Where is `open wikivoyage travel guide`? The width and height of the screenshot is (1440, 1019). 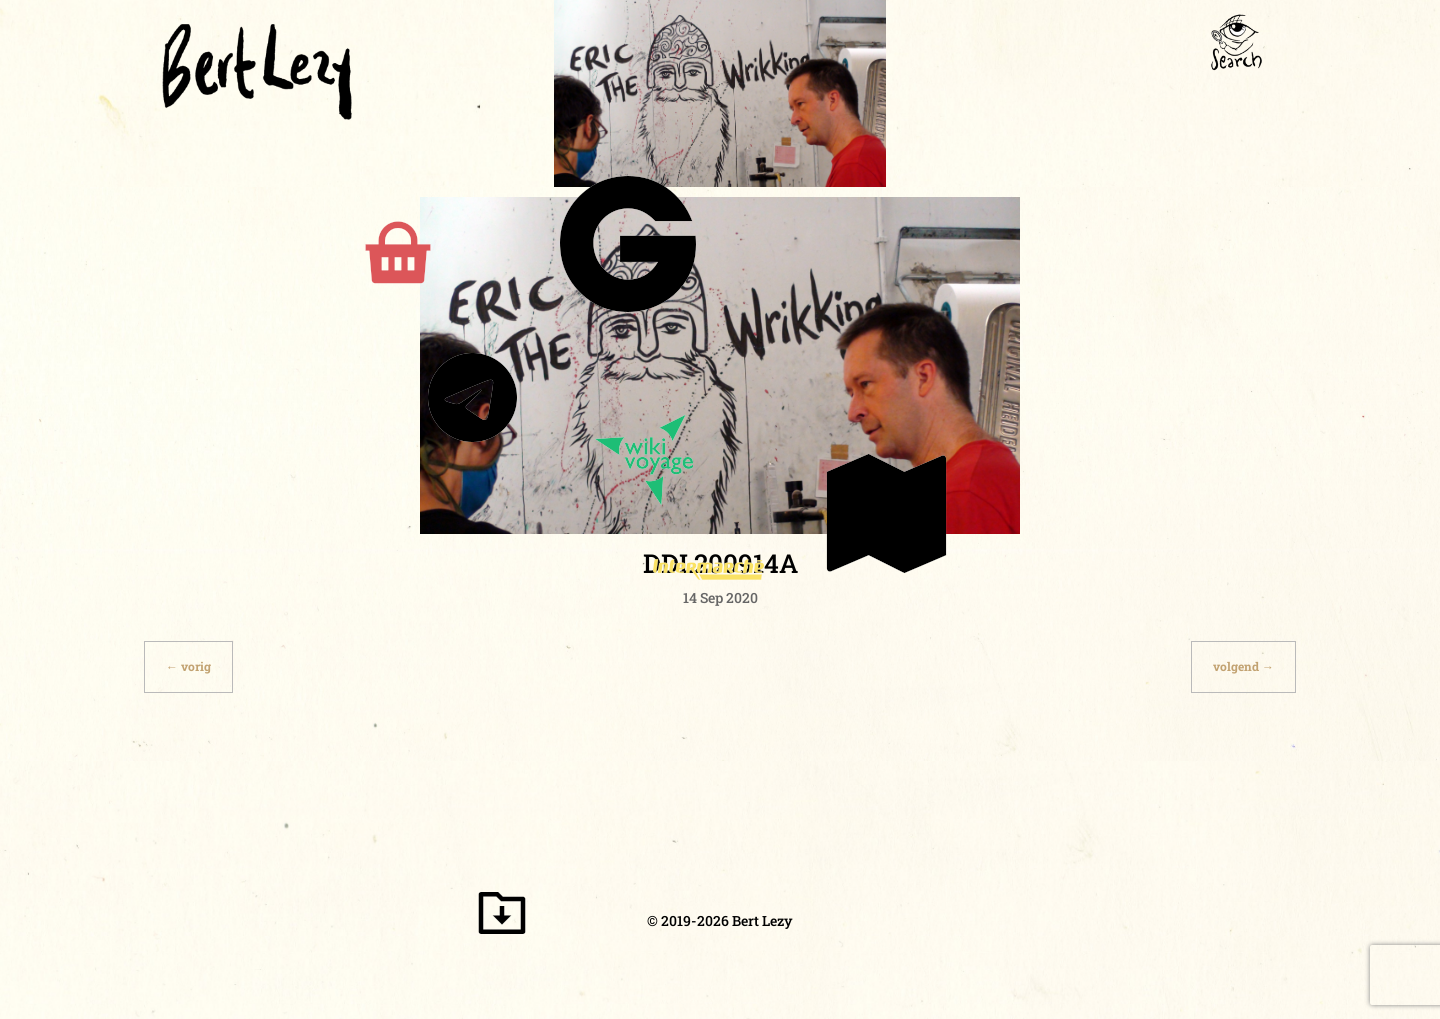
open wikivoyage travel guide is located at coordinates (644, 460).